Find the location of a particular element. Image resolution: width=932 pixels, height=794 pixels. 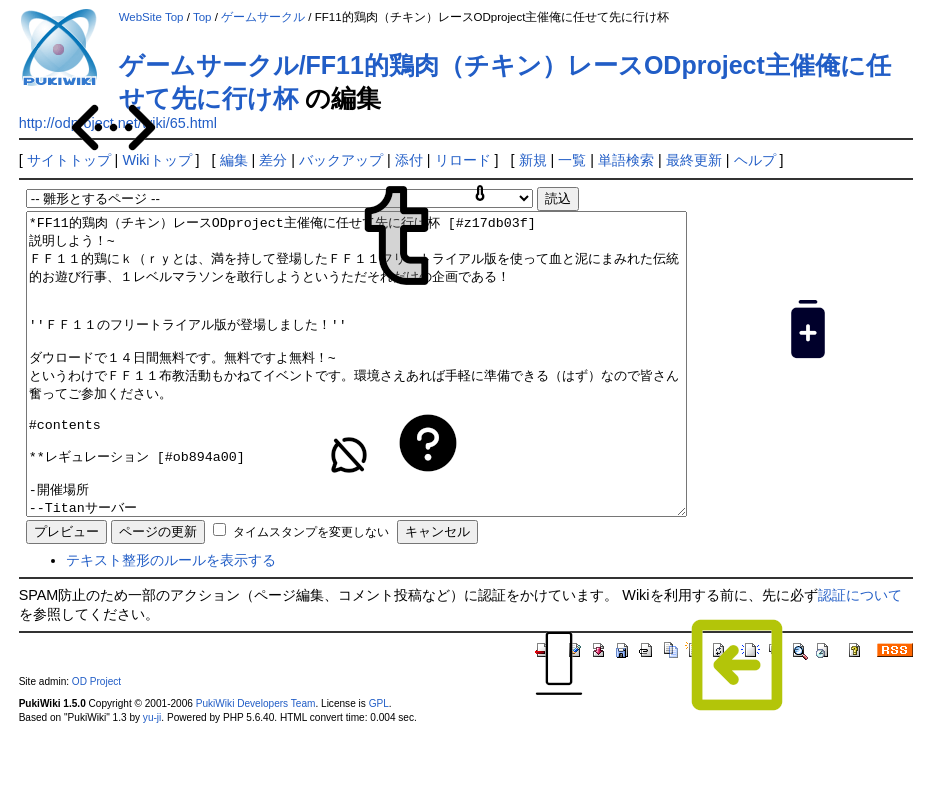

go back to the previous screen is located at coordinates (737, 665).